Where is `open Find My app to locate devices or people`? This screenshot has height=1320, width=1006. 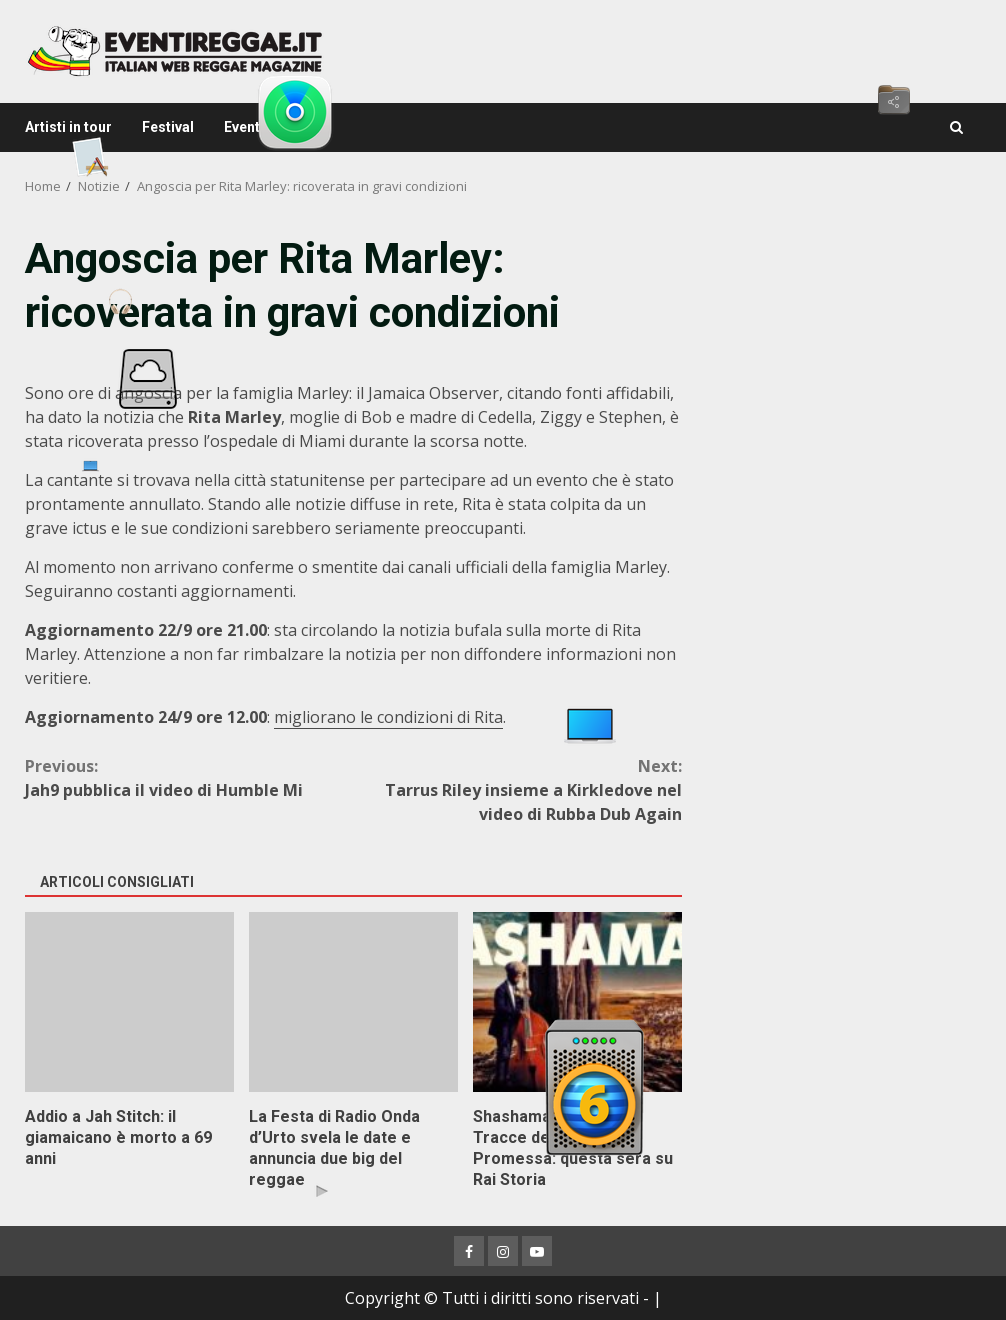
open Find My app to locate devices or people is located at coordinates (295, 112).